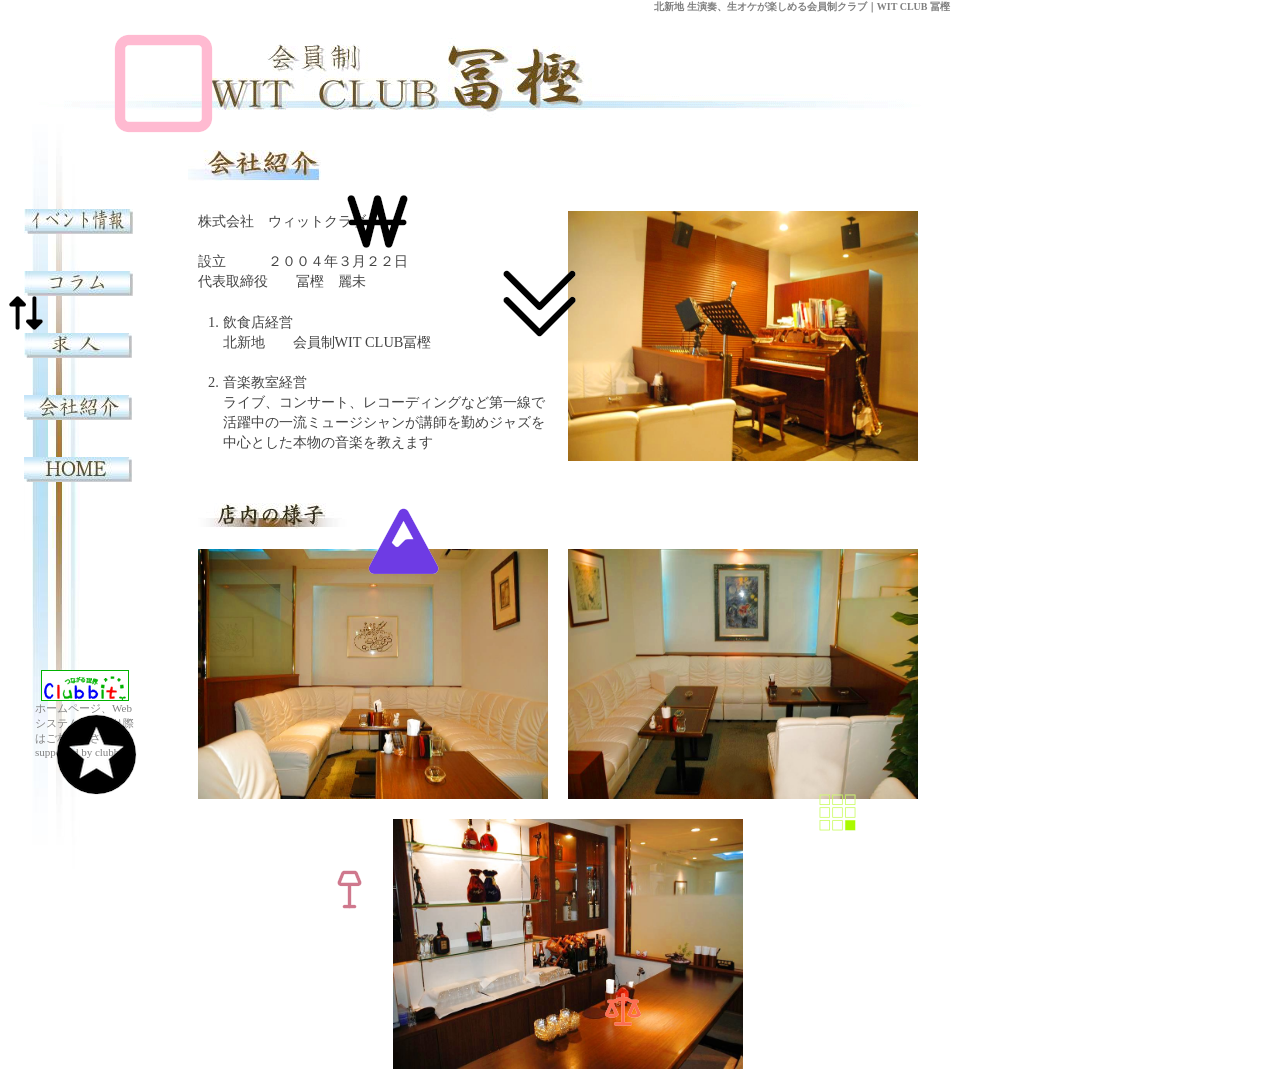  What do you see at coordinates (96, 754) in the screenshot?
I see `view favorites or starred items` at bounding box center [96, 754].